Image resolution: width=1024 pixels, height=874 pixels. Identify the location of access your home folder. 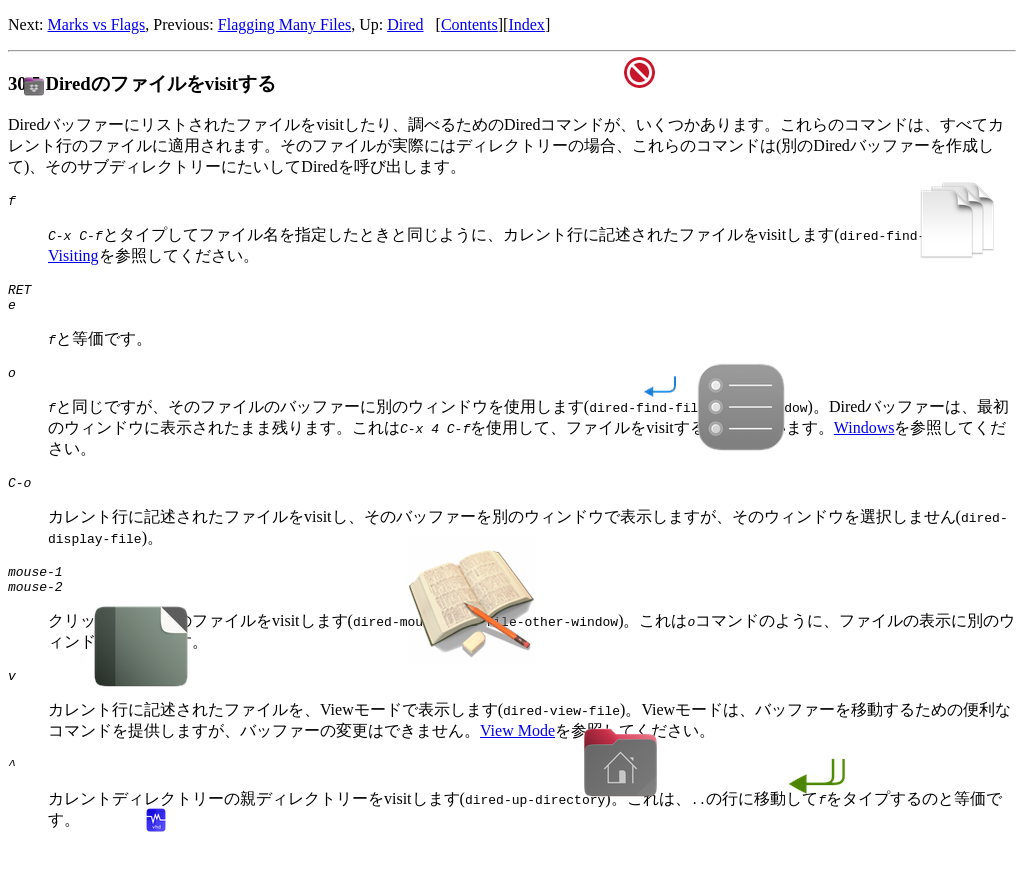
(620, 762).